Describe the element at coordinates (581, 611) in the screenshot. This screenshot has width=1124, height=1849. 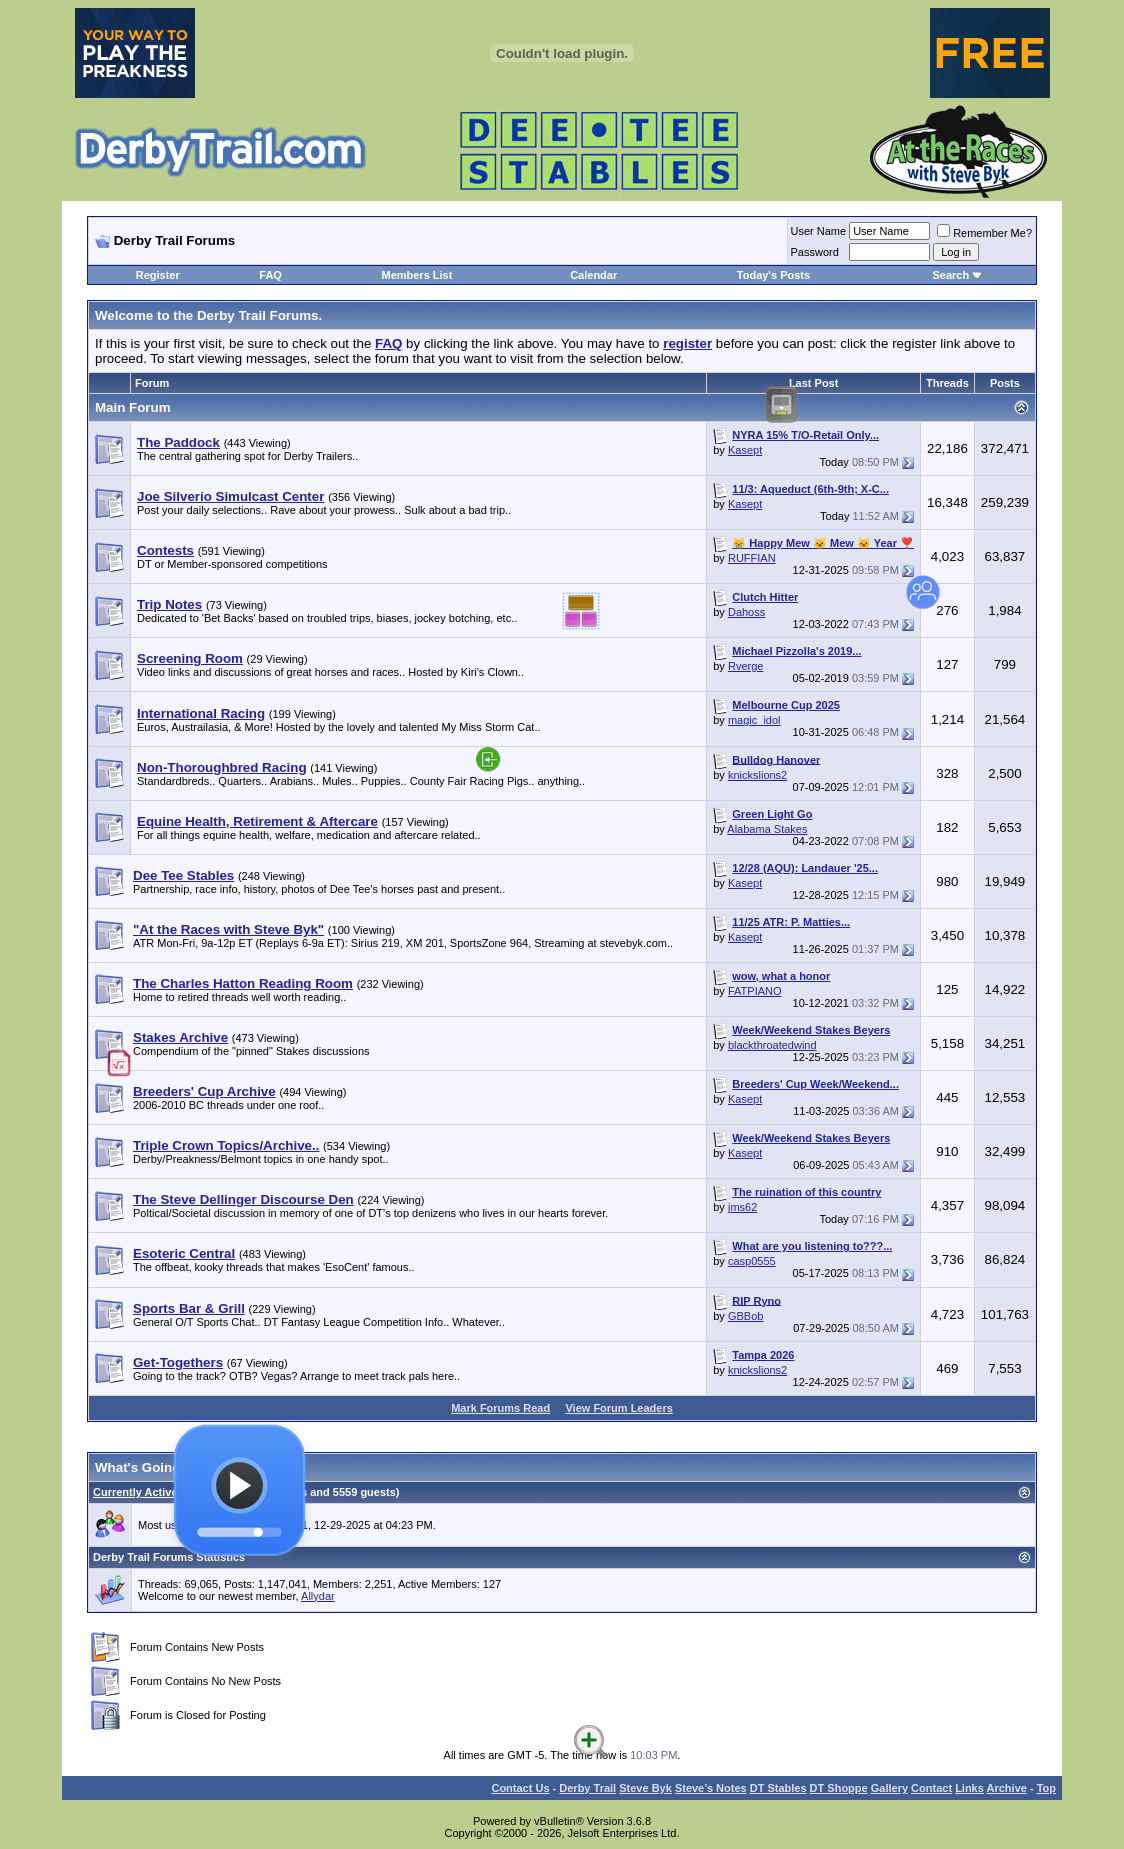
I see `select all items in the current view` at that location.